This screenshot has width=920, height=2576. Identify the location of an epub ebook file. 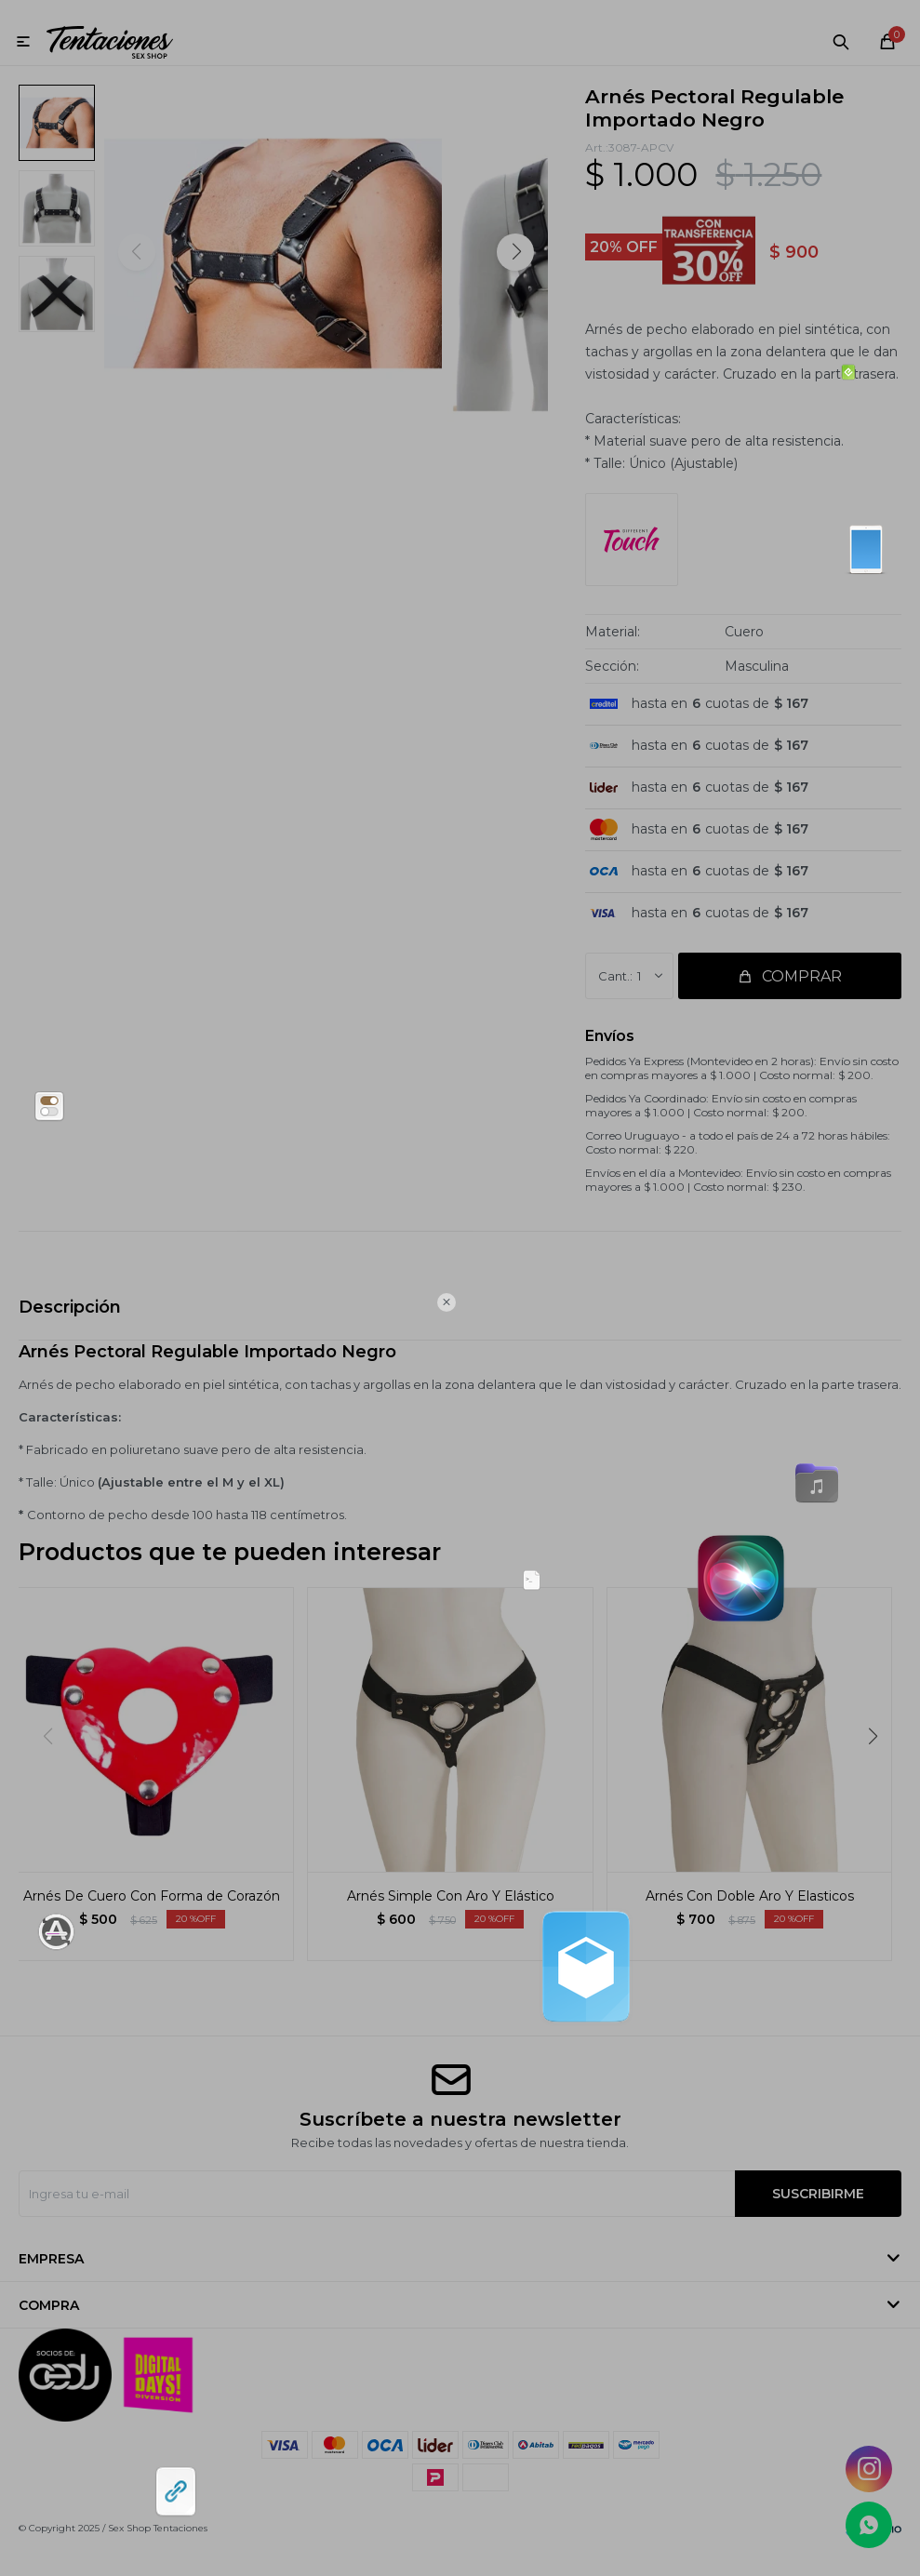
(848, 372).